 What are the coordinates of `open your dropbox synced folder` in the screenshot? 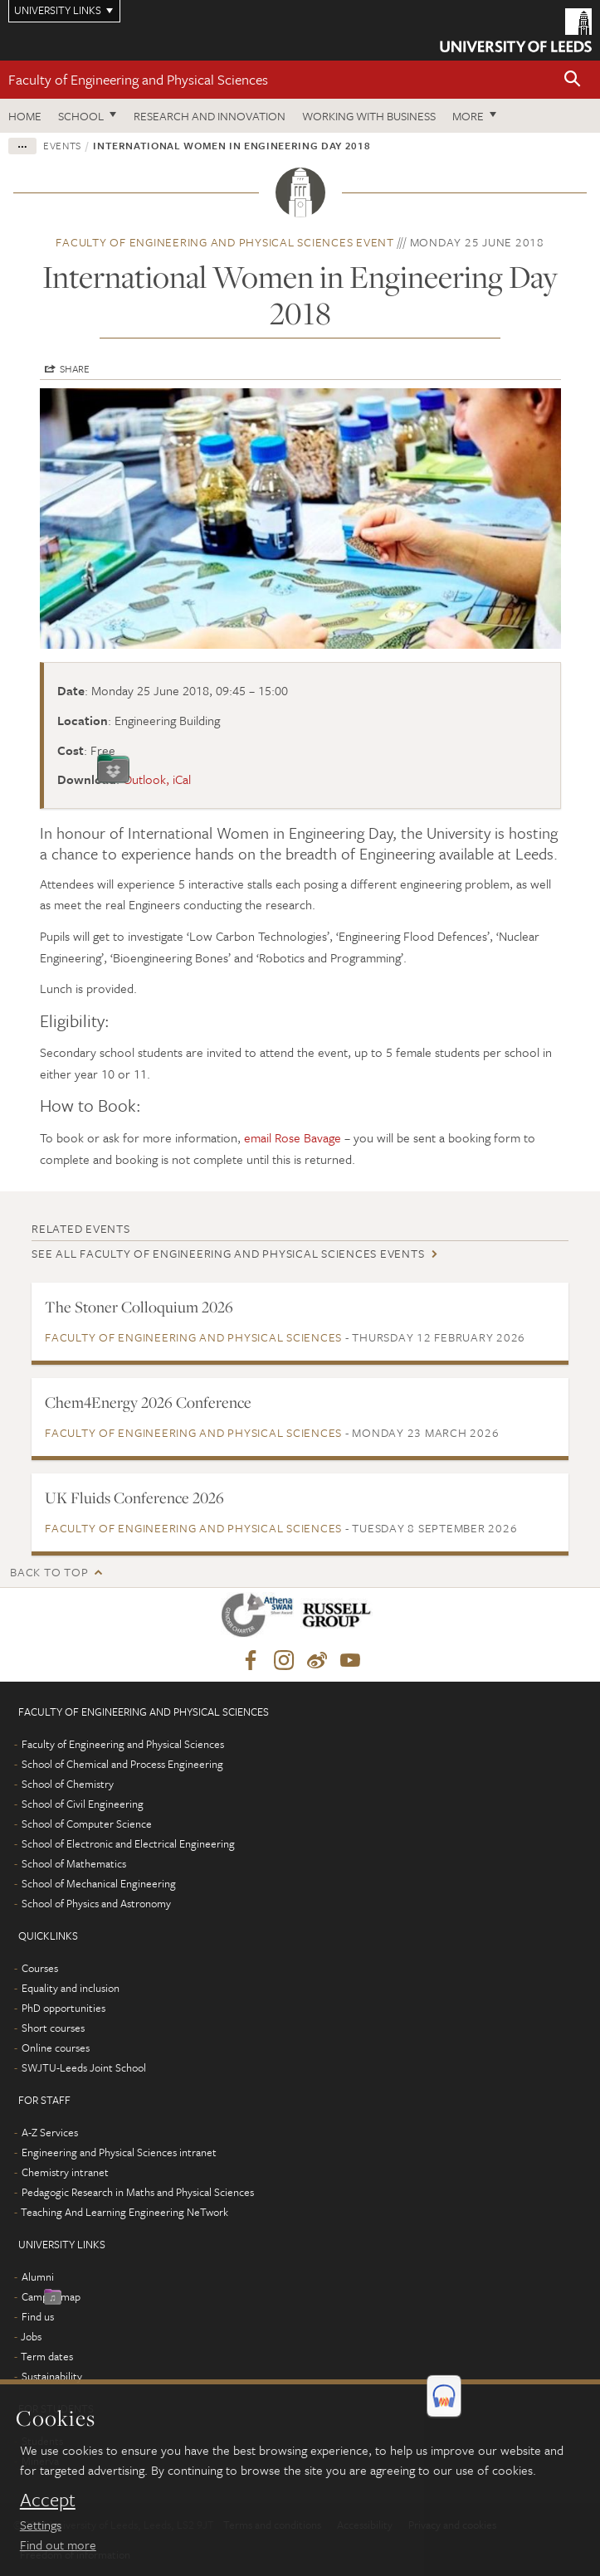 It's located at (113, 767).